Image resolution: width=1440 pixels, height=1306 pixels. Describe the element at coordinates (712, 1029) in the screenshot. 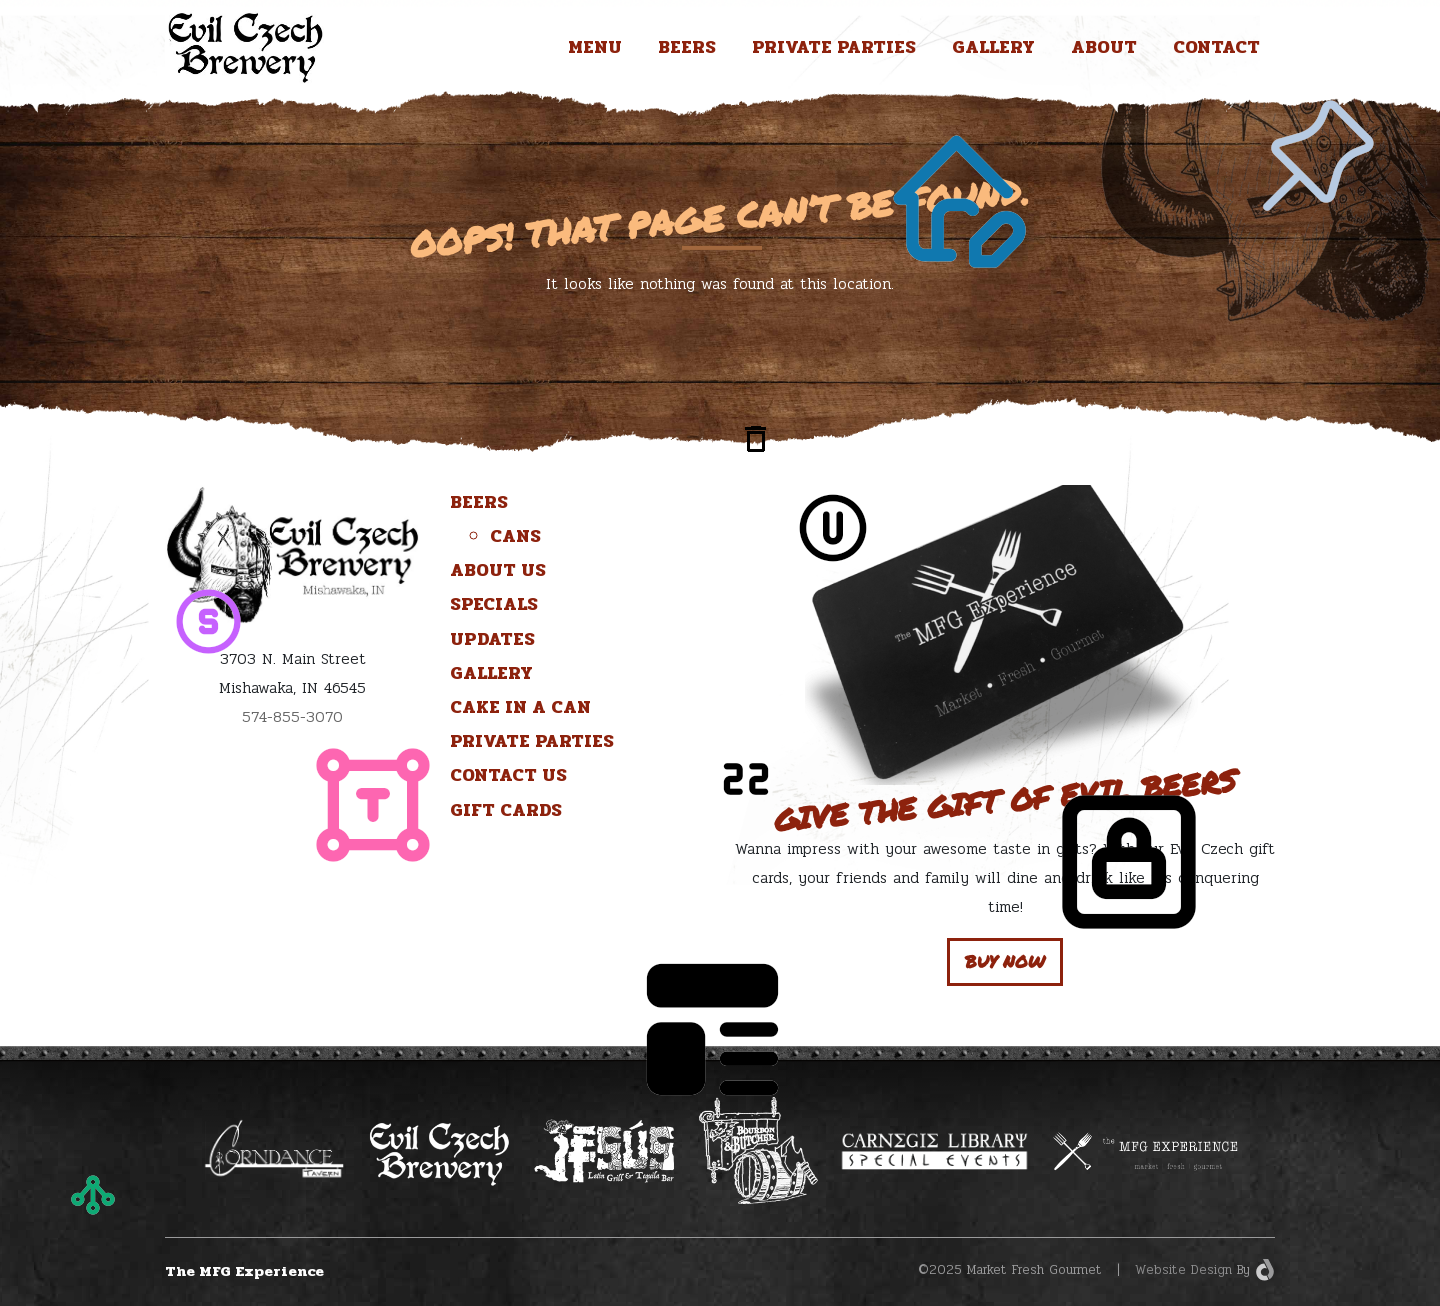

I see `access document templates` at that location.